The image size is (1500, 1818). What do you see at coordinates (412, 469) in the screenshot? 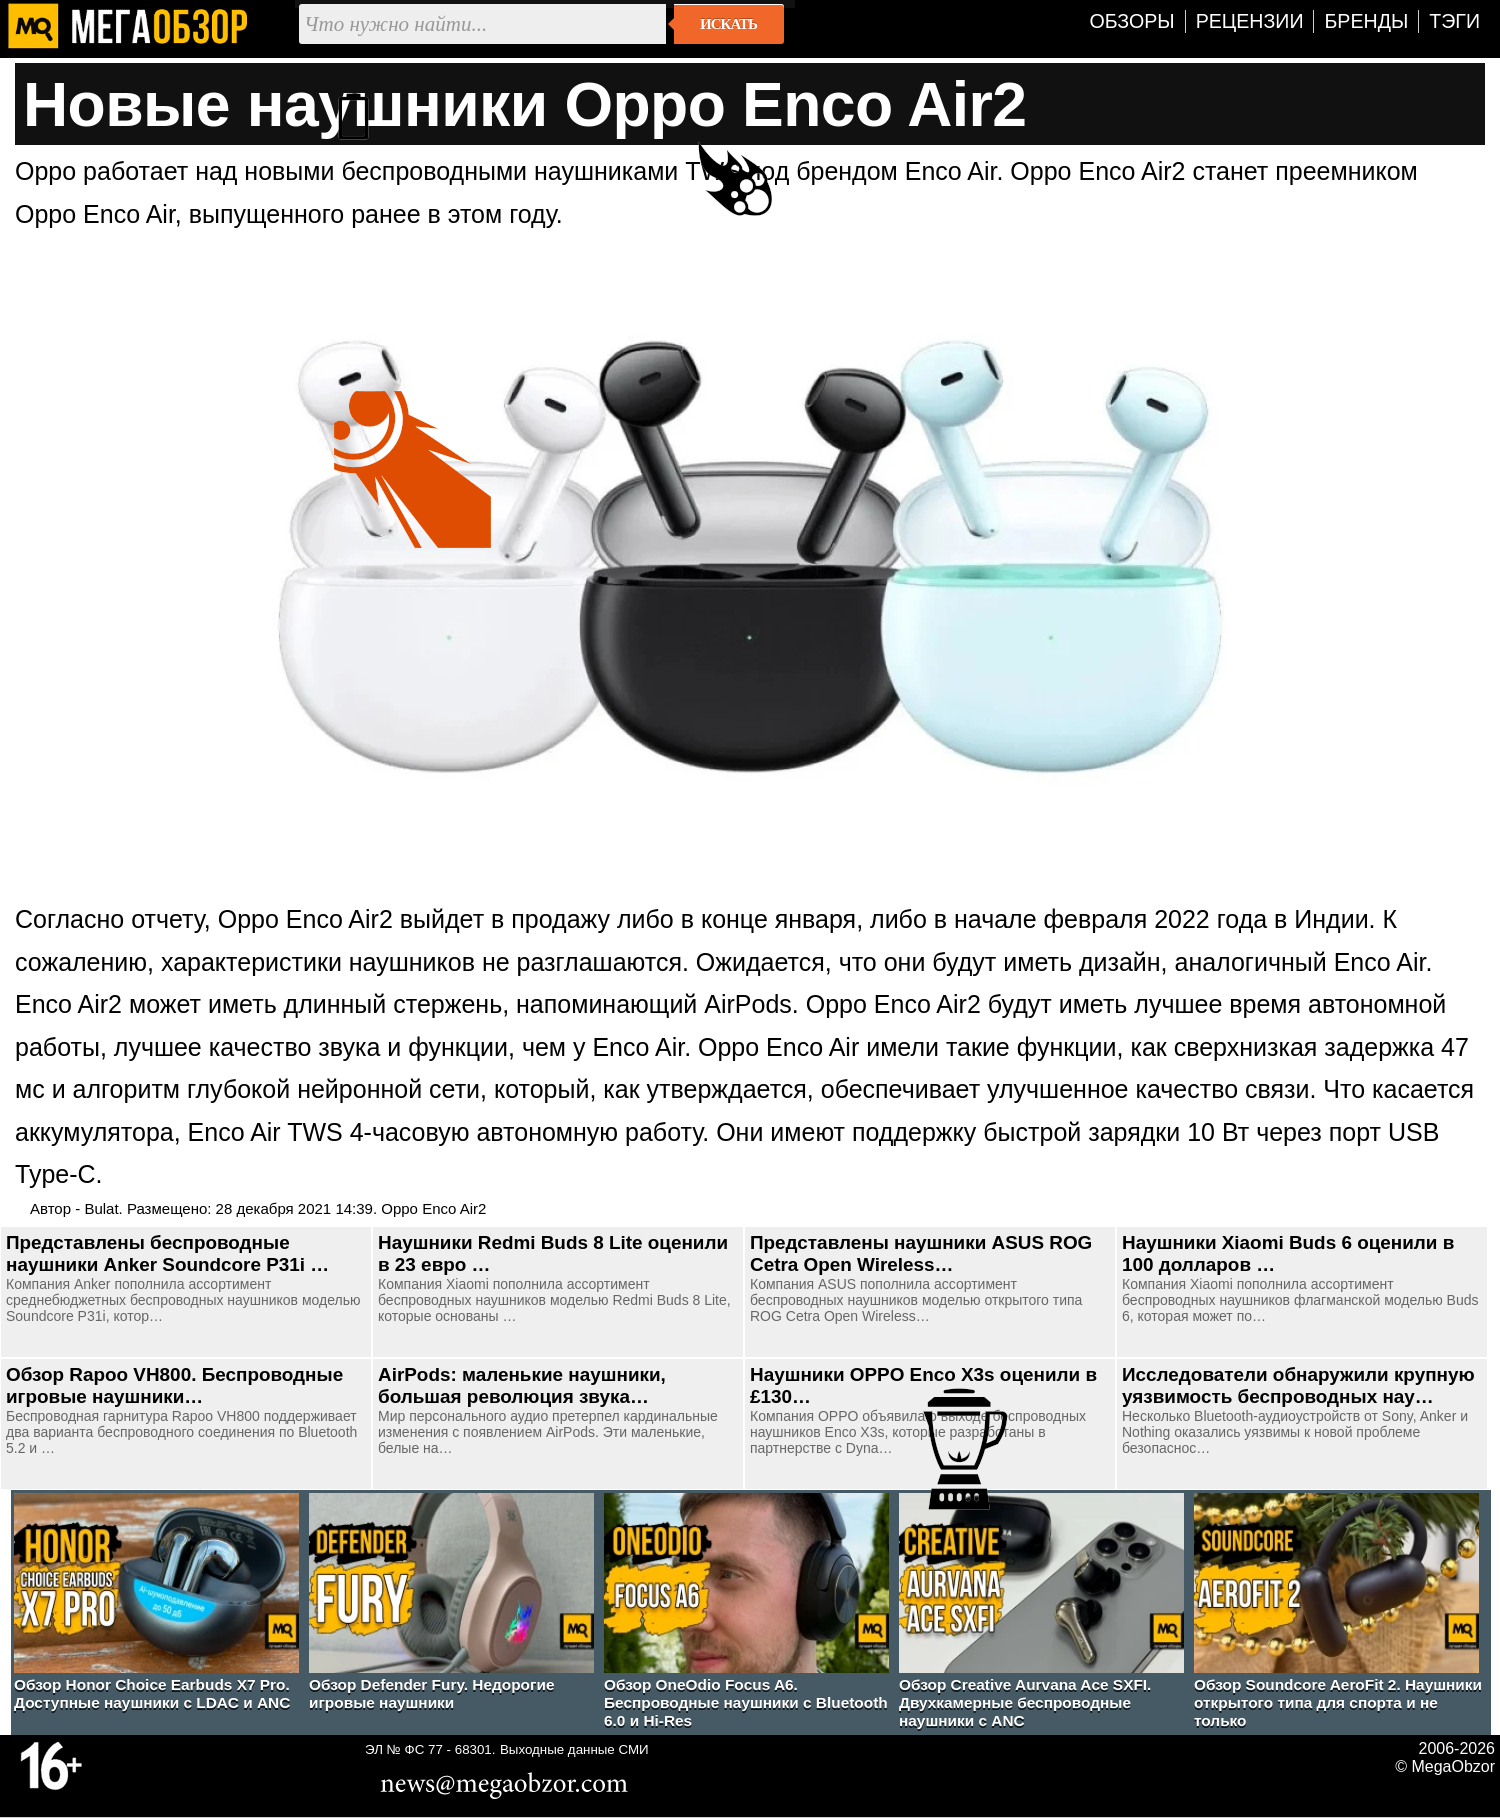
I see `launch or throw a bowling ball in gameplay` at bounding box center [412, 469].